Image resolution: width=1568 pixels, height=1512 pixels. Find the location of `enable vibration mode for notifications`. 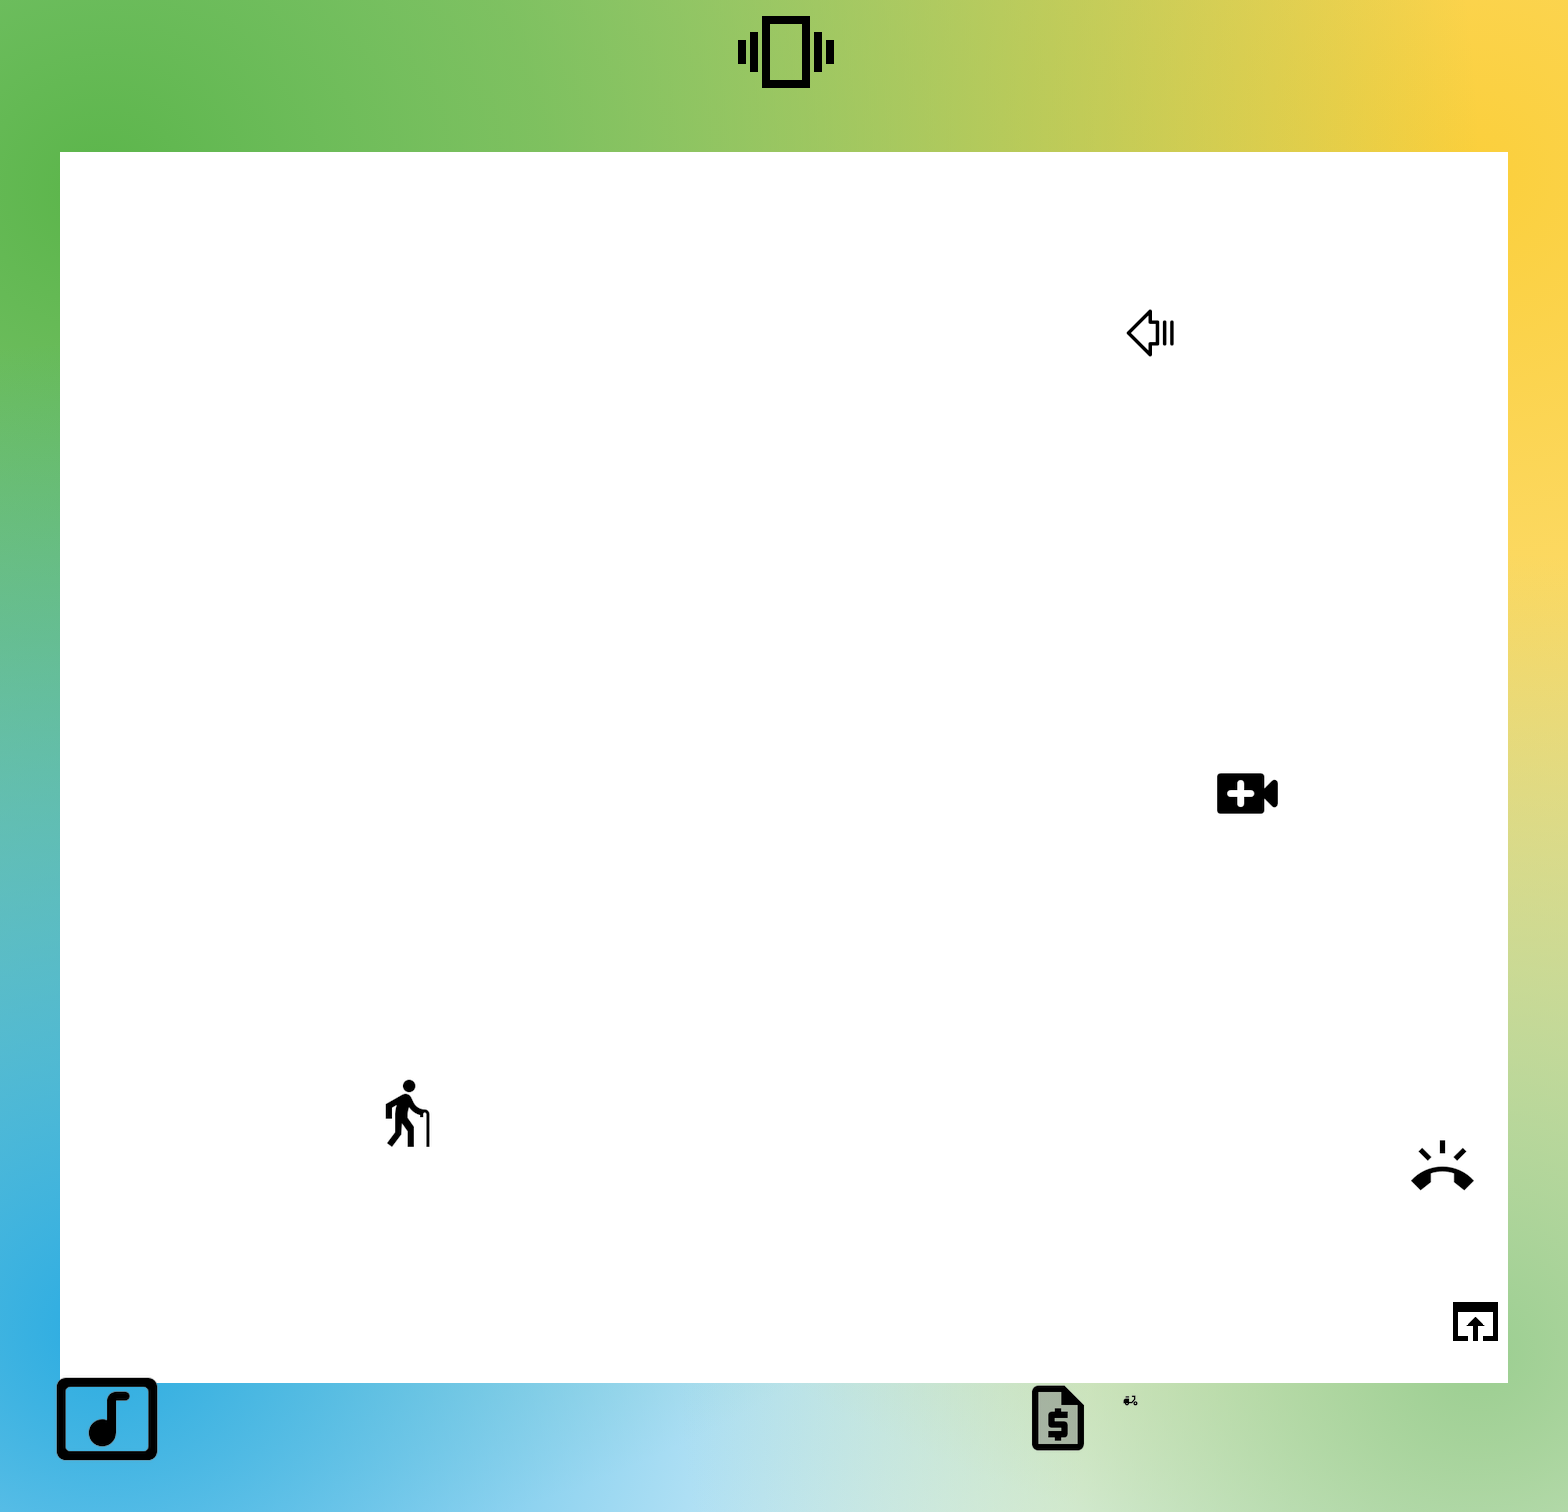

enable vibration mode for notifications is located at coordinates (786, 52).